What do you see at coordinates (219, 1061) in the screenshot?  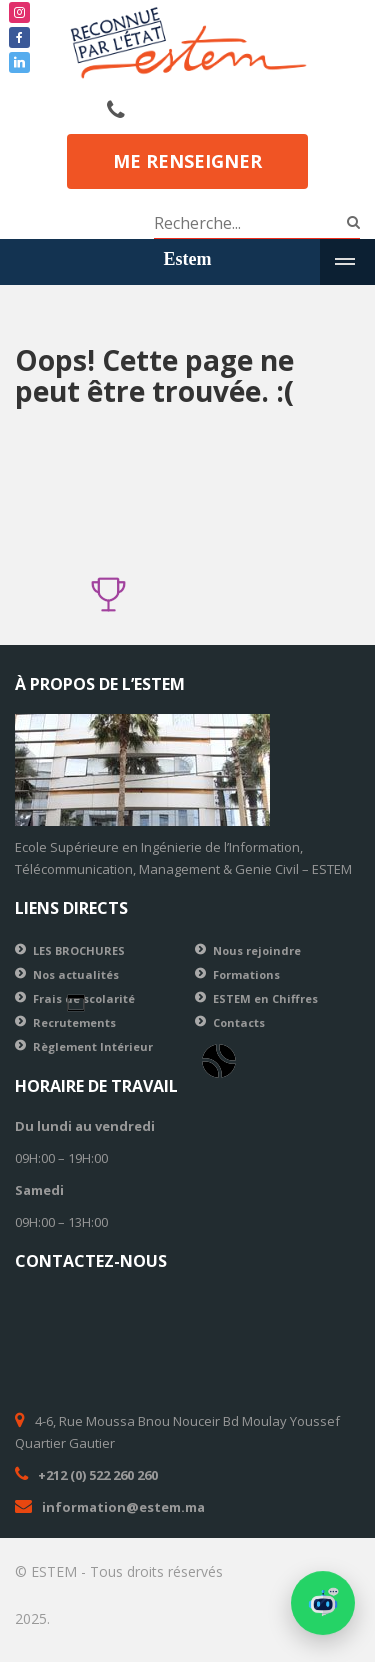 I see `access tennis or sports-related features` at bounding box center [219, 1061].